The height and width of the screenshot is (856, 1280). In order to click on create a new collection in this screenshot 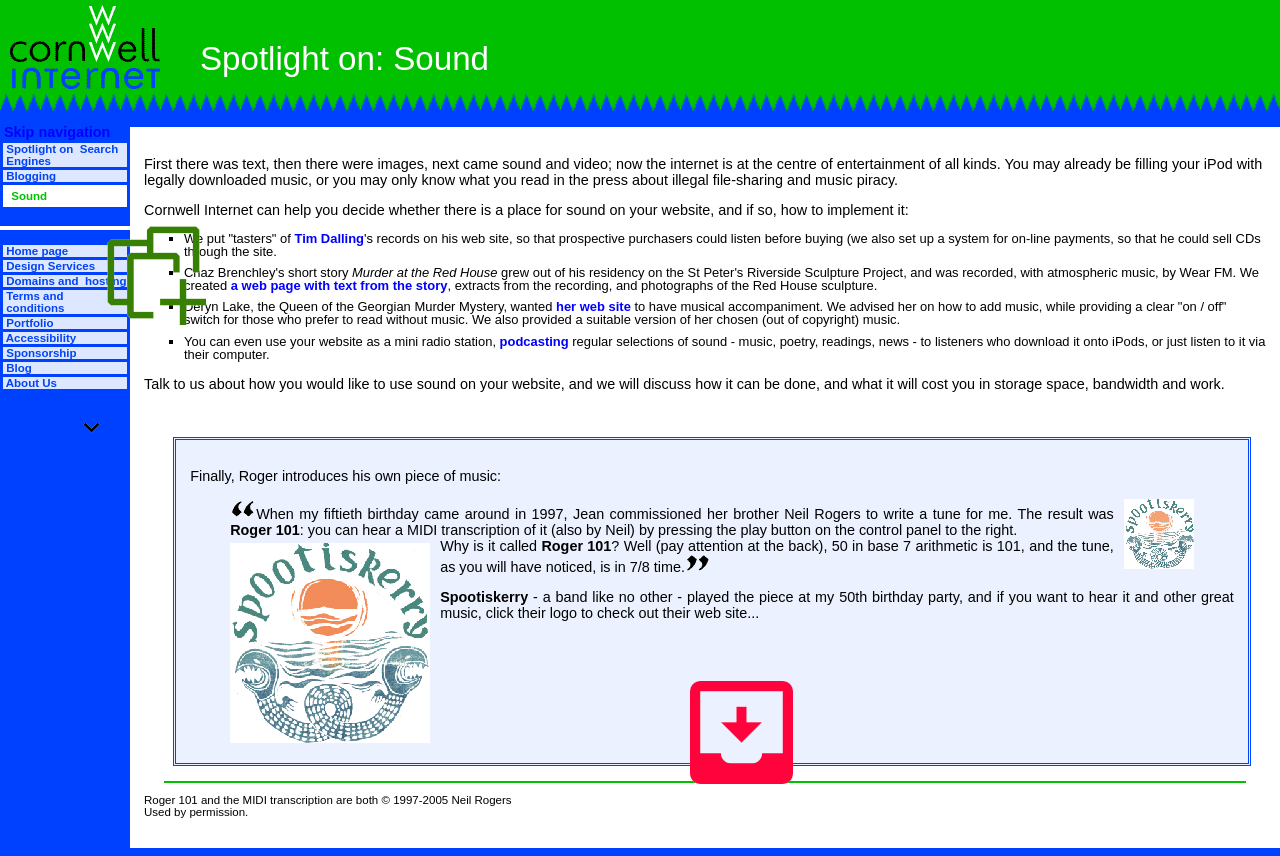, I will do `click(153, 272)`.